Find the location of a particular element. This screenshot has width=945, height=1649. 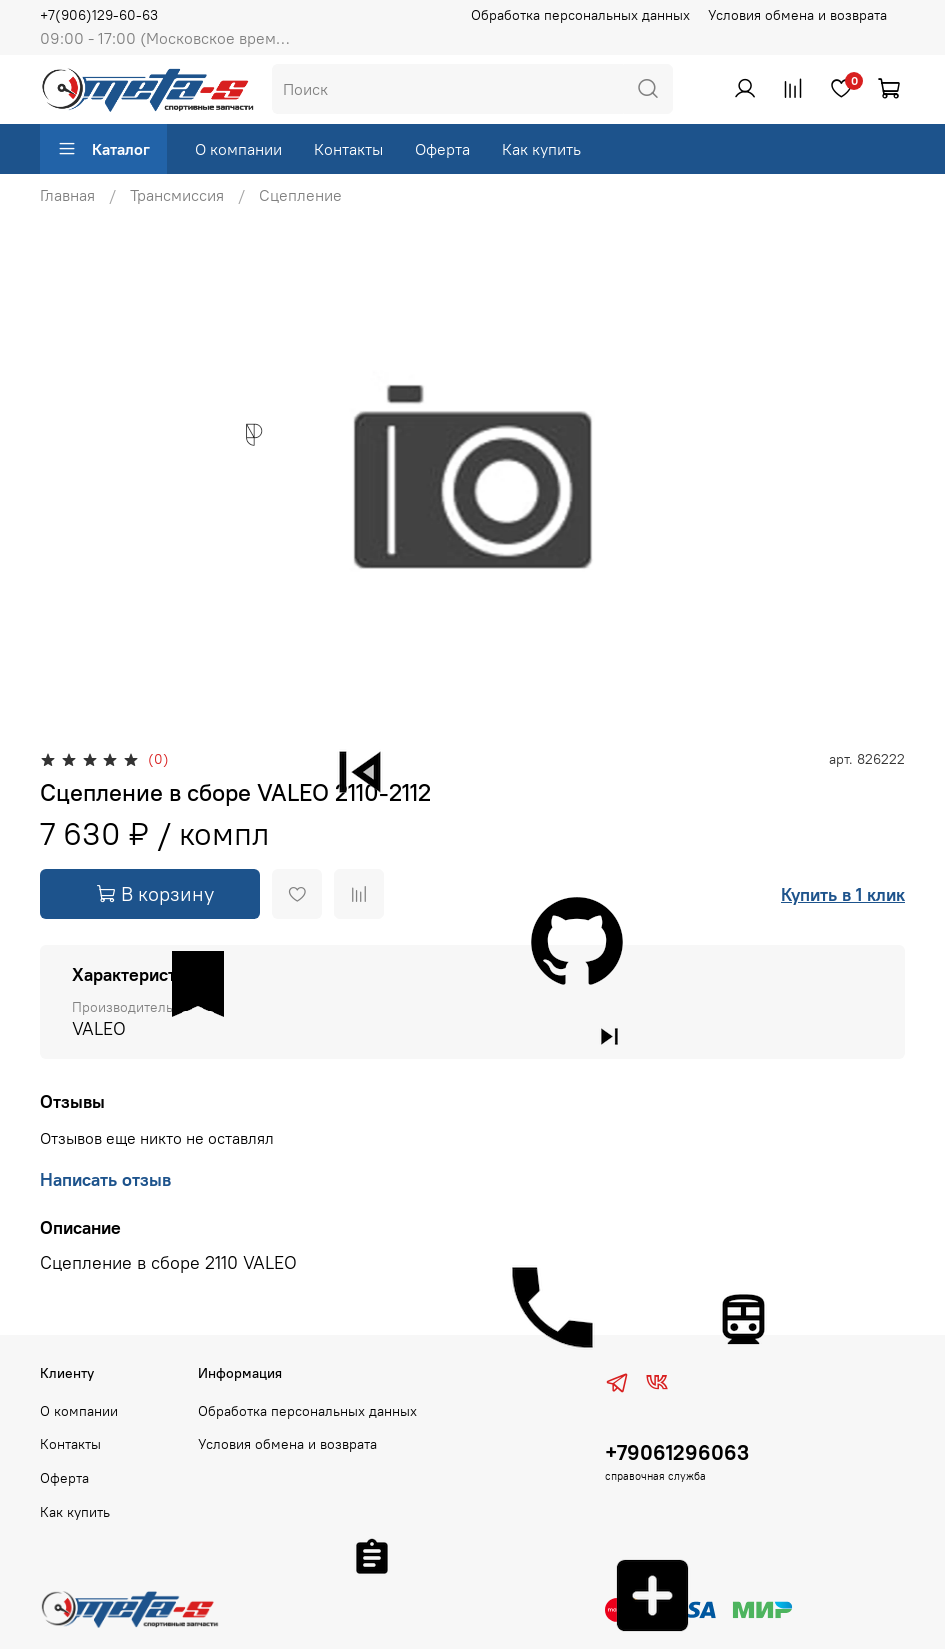

make a phone call is located at coordinates (552, 1307).